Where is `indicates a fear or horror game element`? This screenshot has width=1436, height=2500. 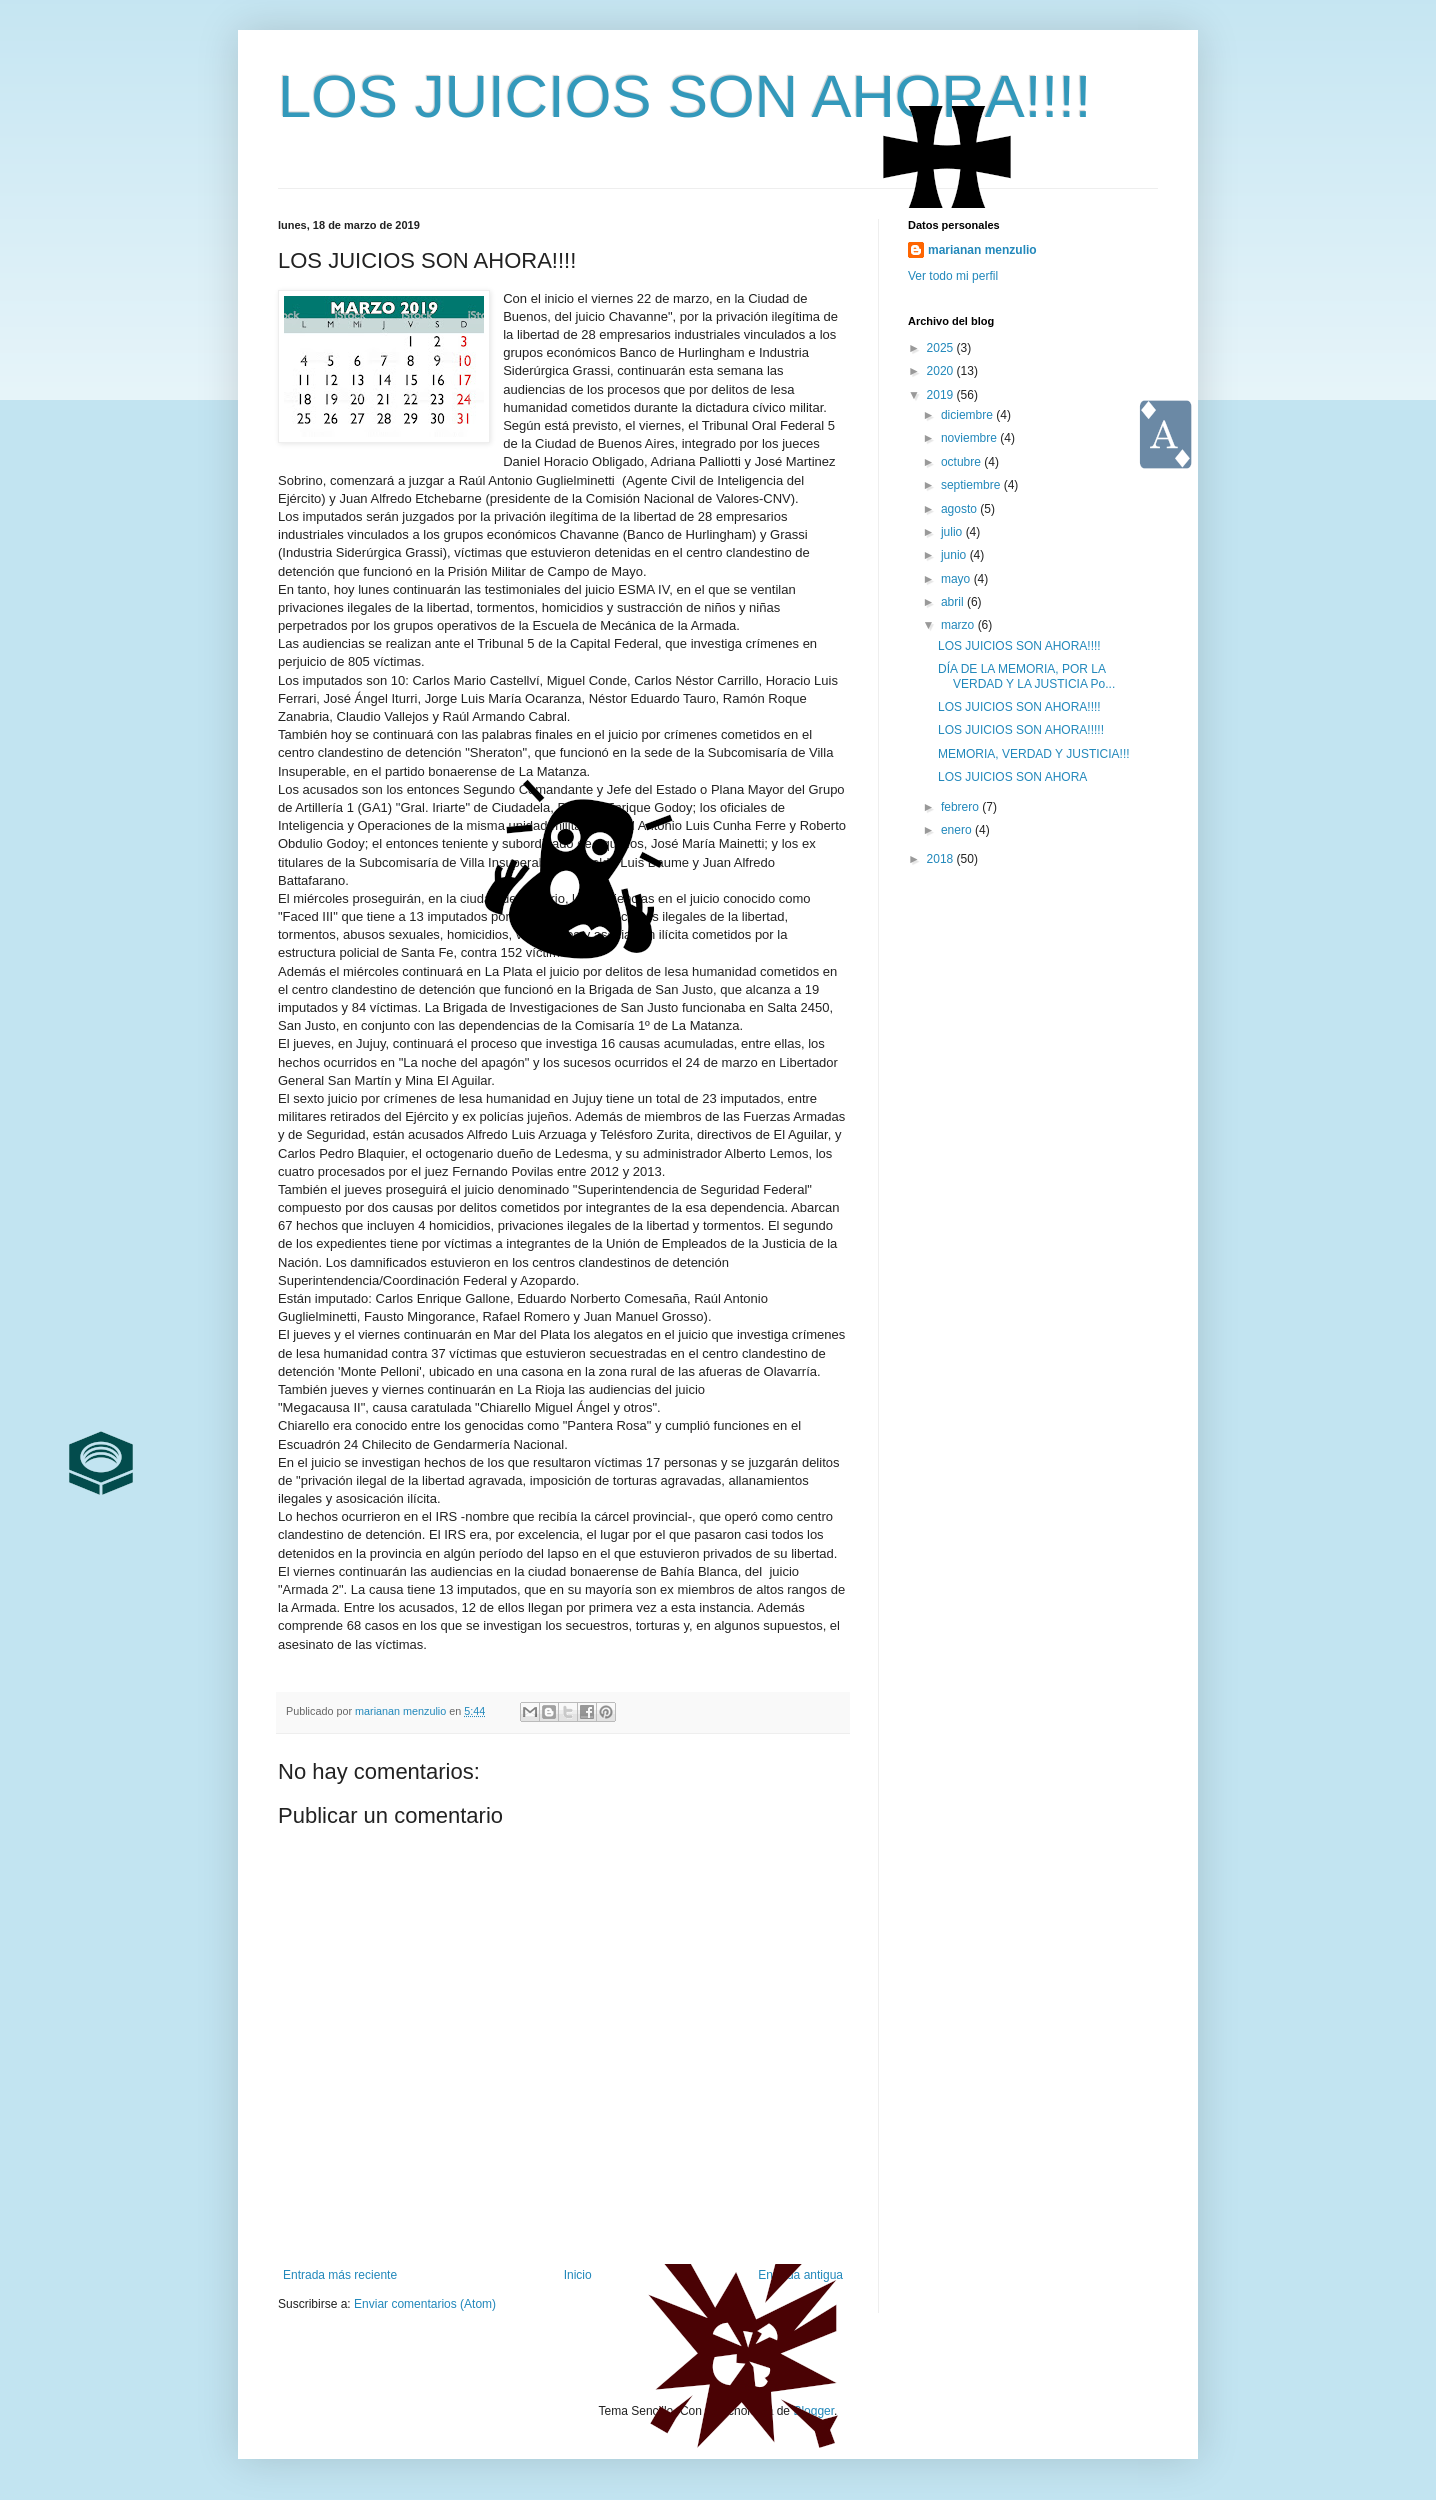
indicates a fear or horror game element is located at coordinates (575, 872).